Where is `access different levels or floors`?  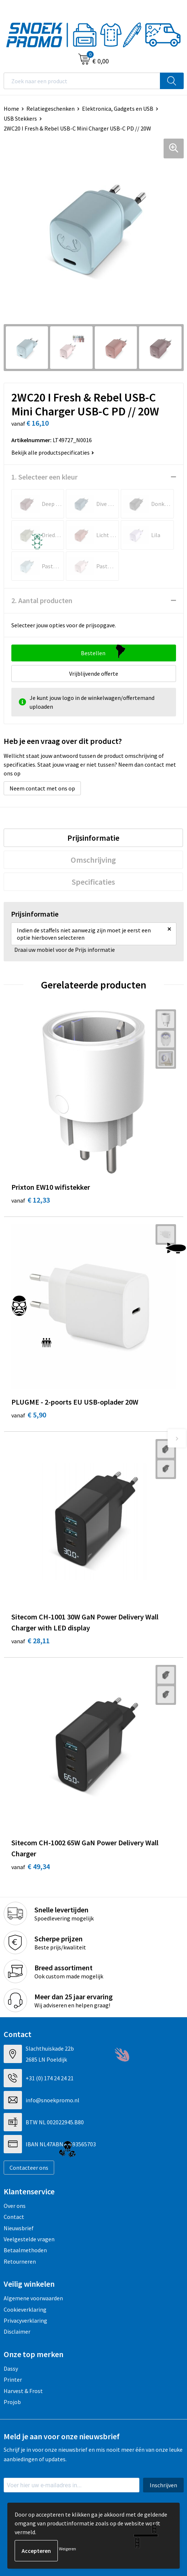
access different levels or floors is located at coordinates (146, 2535).